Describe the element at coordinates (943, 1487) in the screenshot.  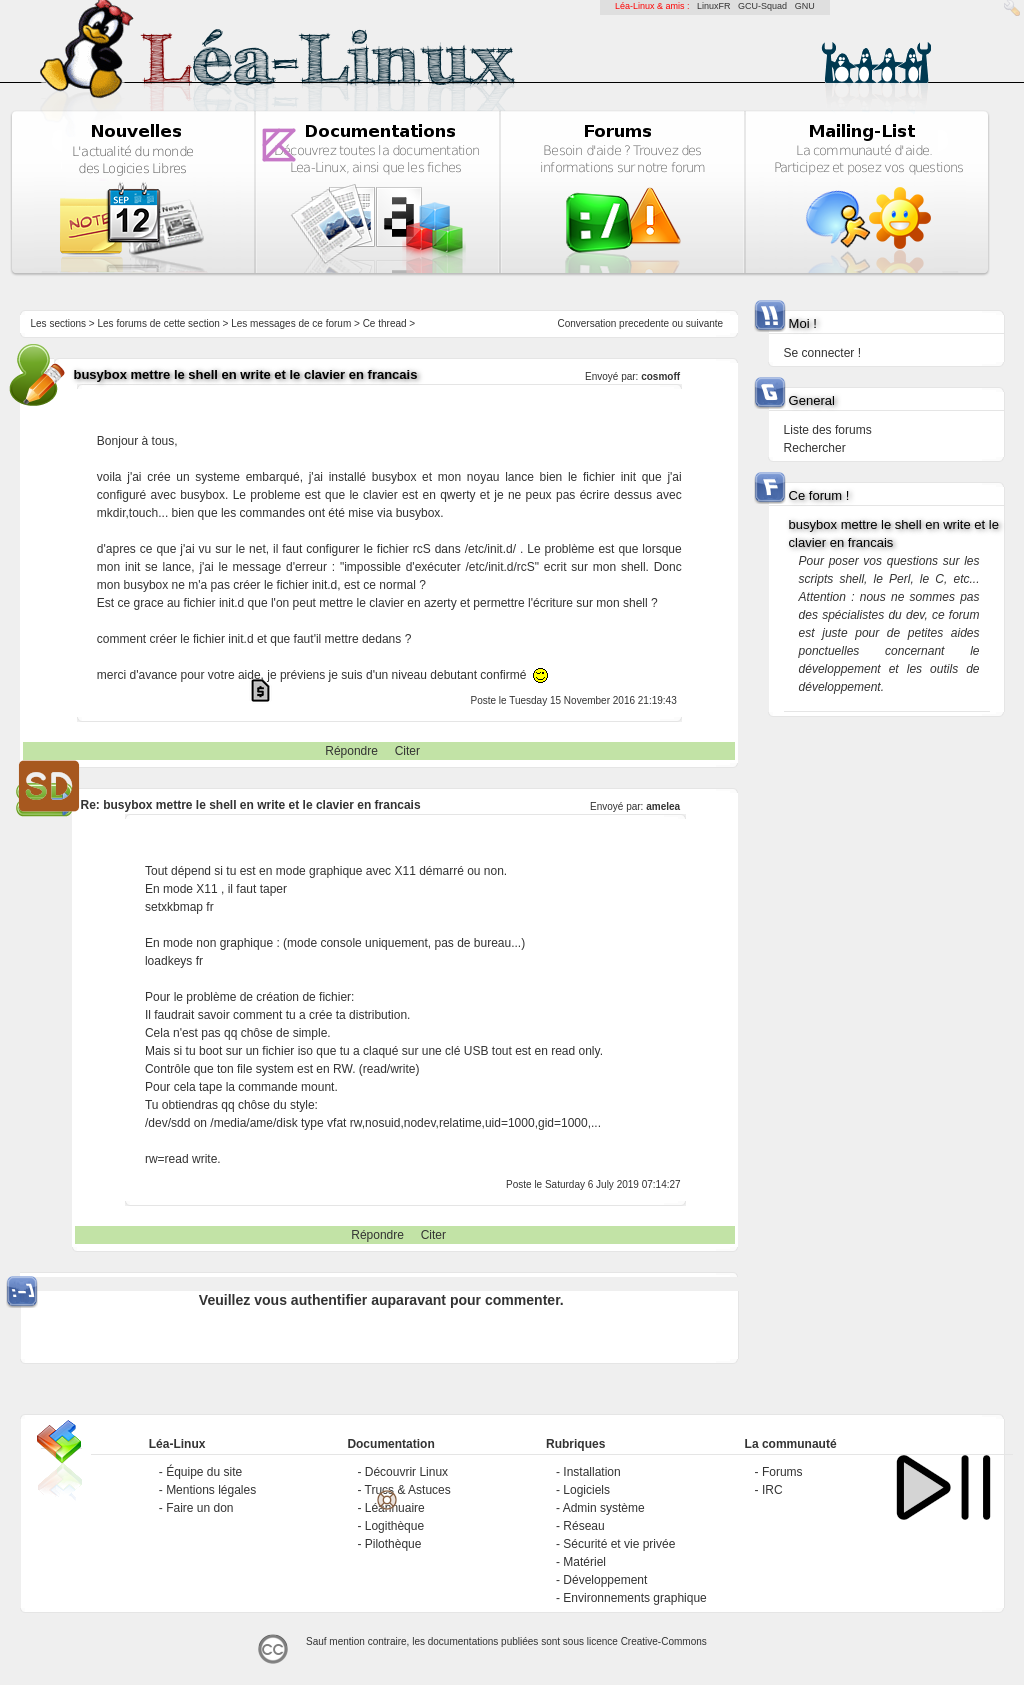
I see `toggle between play and pause for media playback` at that location.